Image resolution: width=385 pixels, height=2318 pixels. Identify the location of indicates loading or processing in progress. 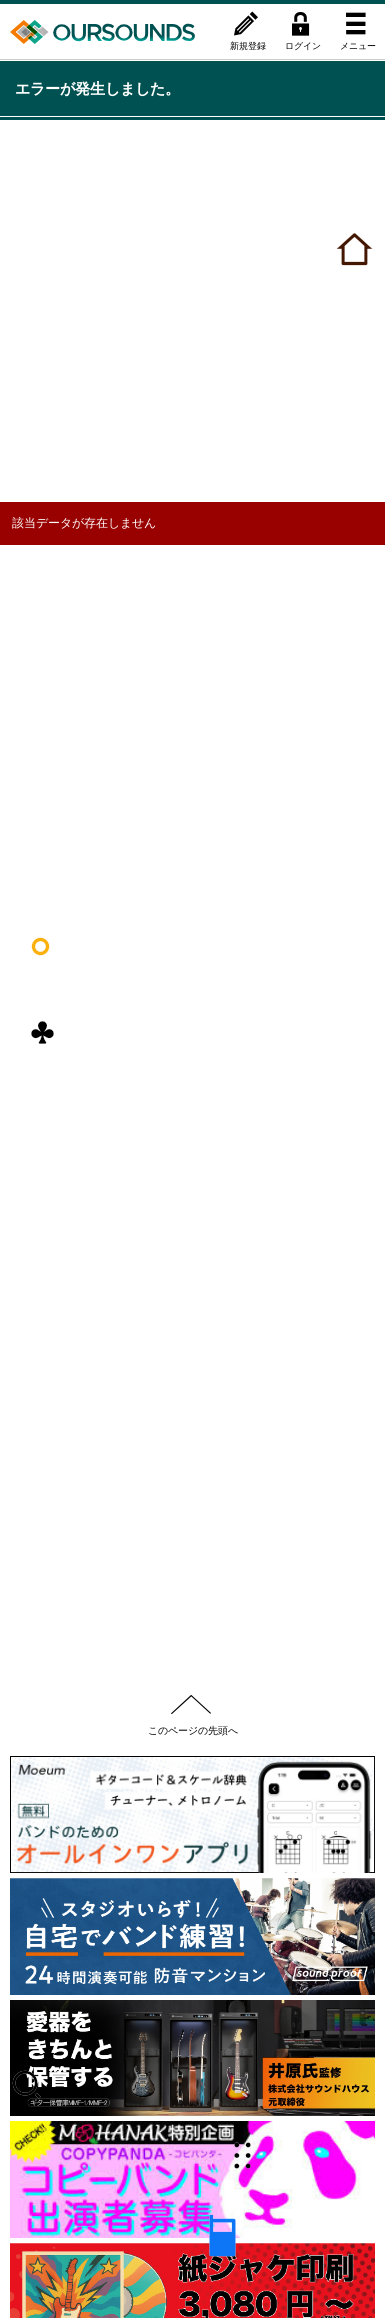
(40, 946).